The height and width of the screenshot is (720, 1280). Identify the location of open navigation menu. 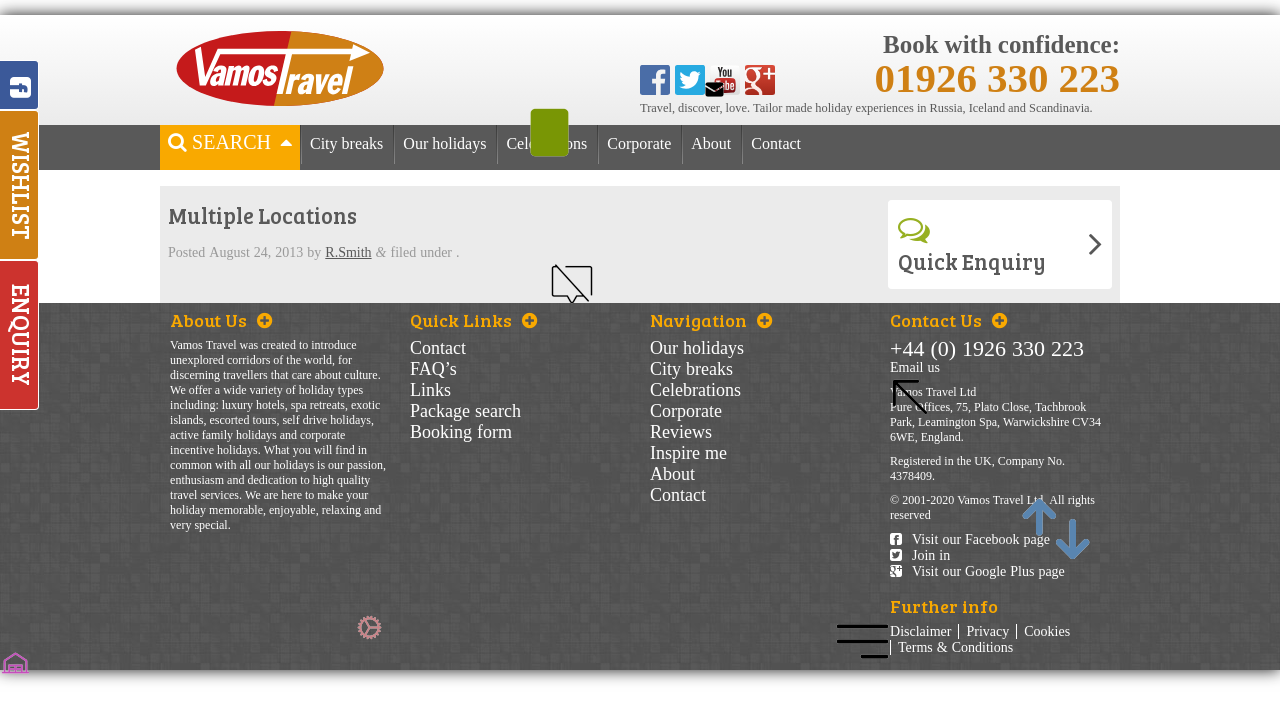
(862, 641).